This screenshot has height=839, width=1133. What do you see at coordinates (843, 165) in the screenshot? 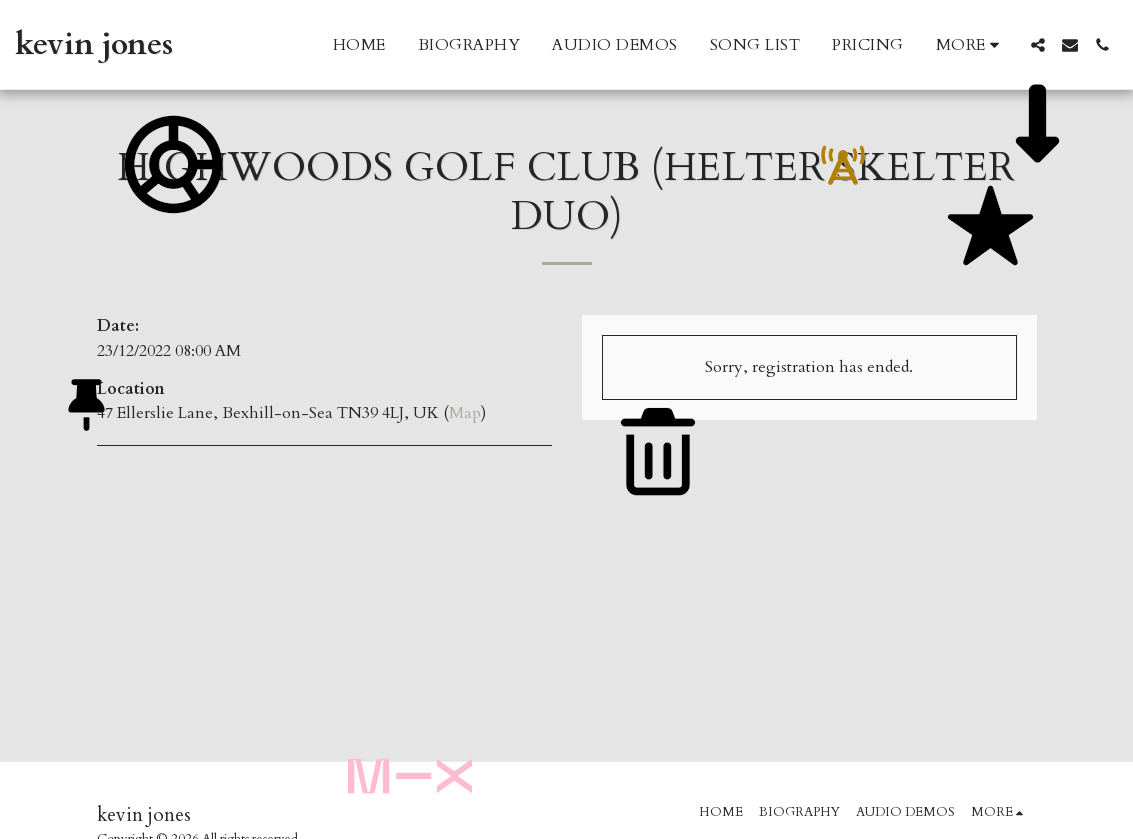
I see `indicates cellular network or mobile signal status` at bounding box center [843, 165].